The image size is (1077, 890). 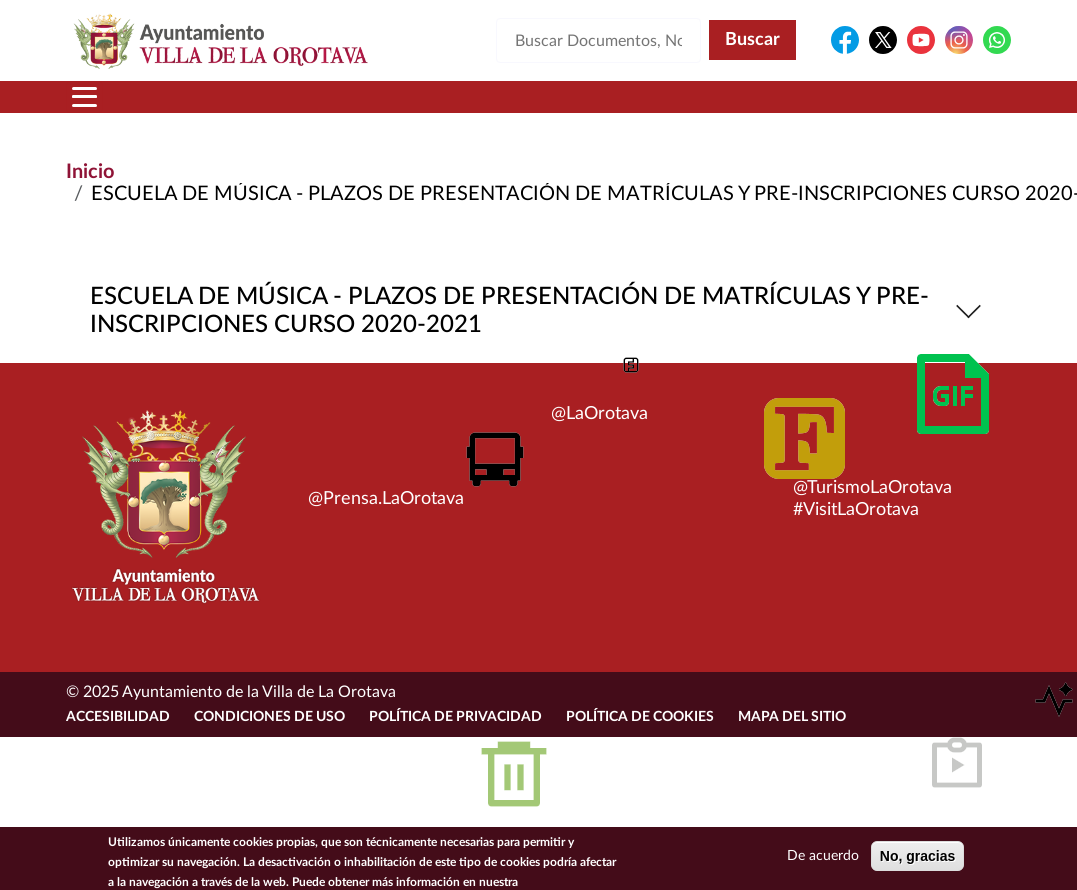 What do you see at coordinates (631, 365) in the screenshot?
I see `open friendica social network` at bounding box center [631, 365].